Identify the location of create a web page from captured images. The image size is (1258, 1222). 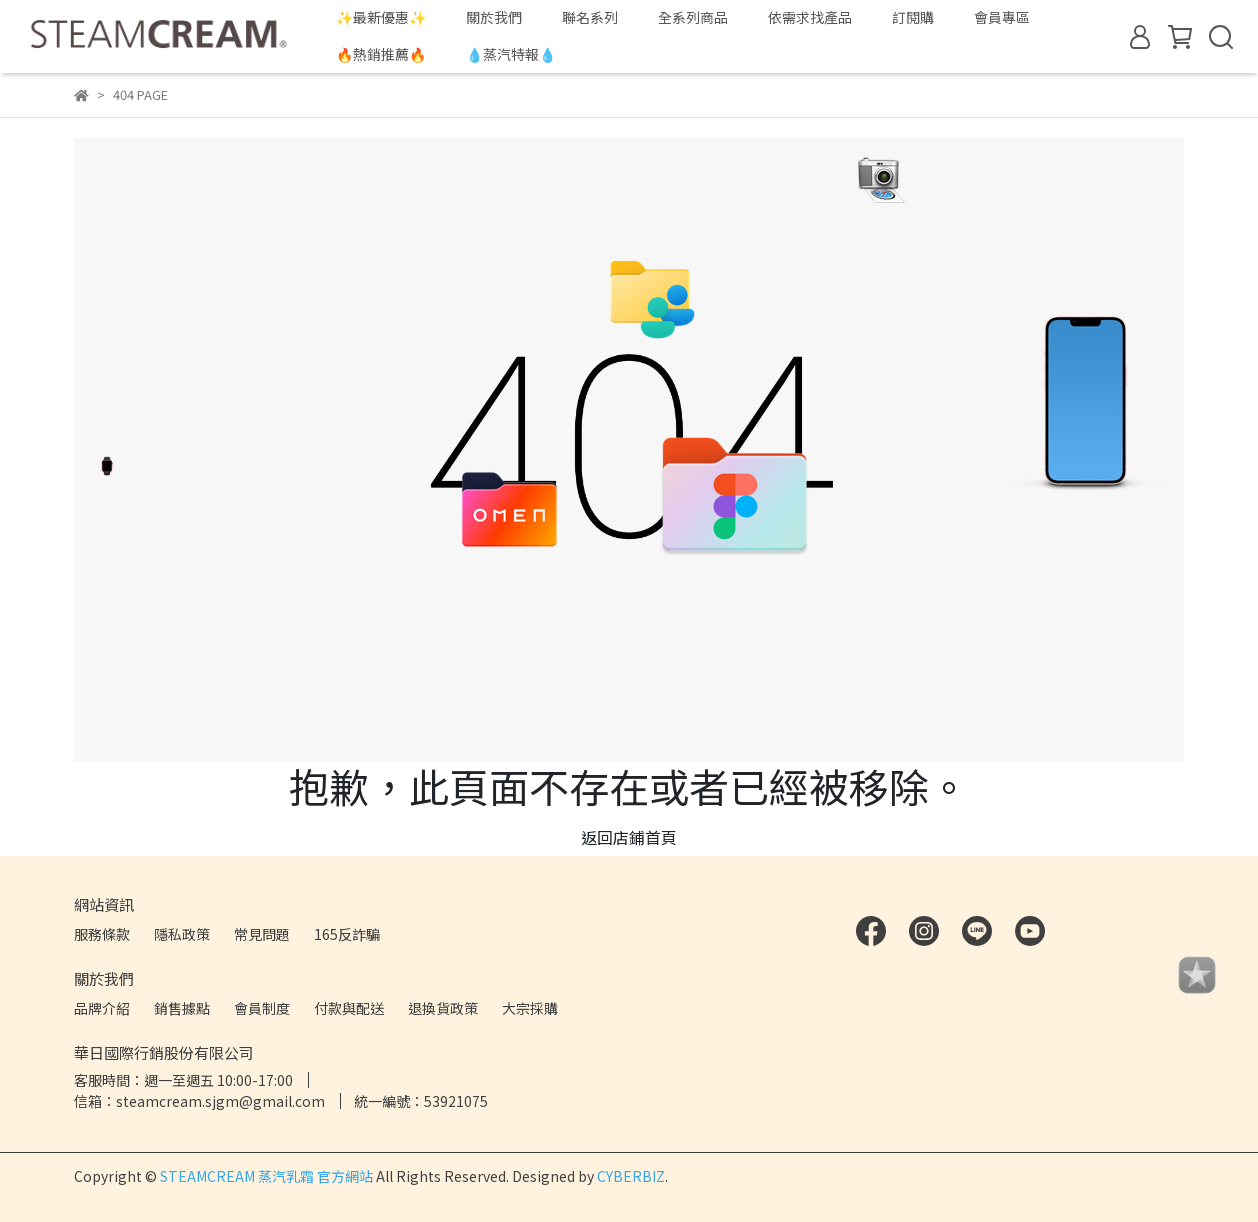
(878, 180).